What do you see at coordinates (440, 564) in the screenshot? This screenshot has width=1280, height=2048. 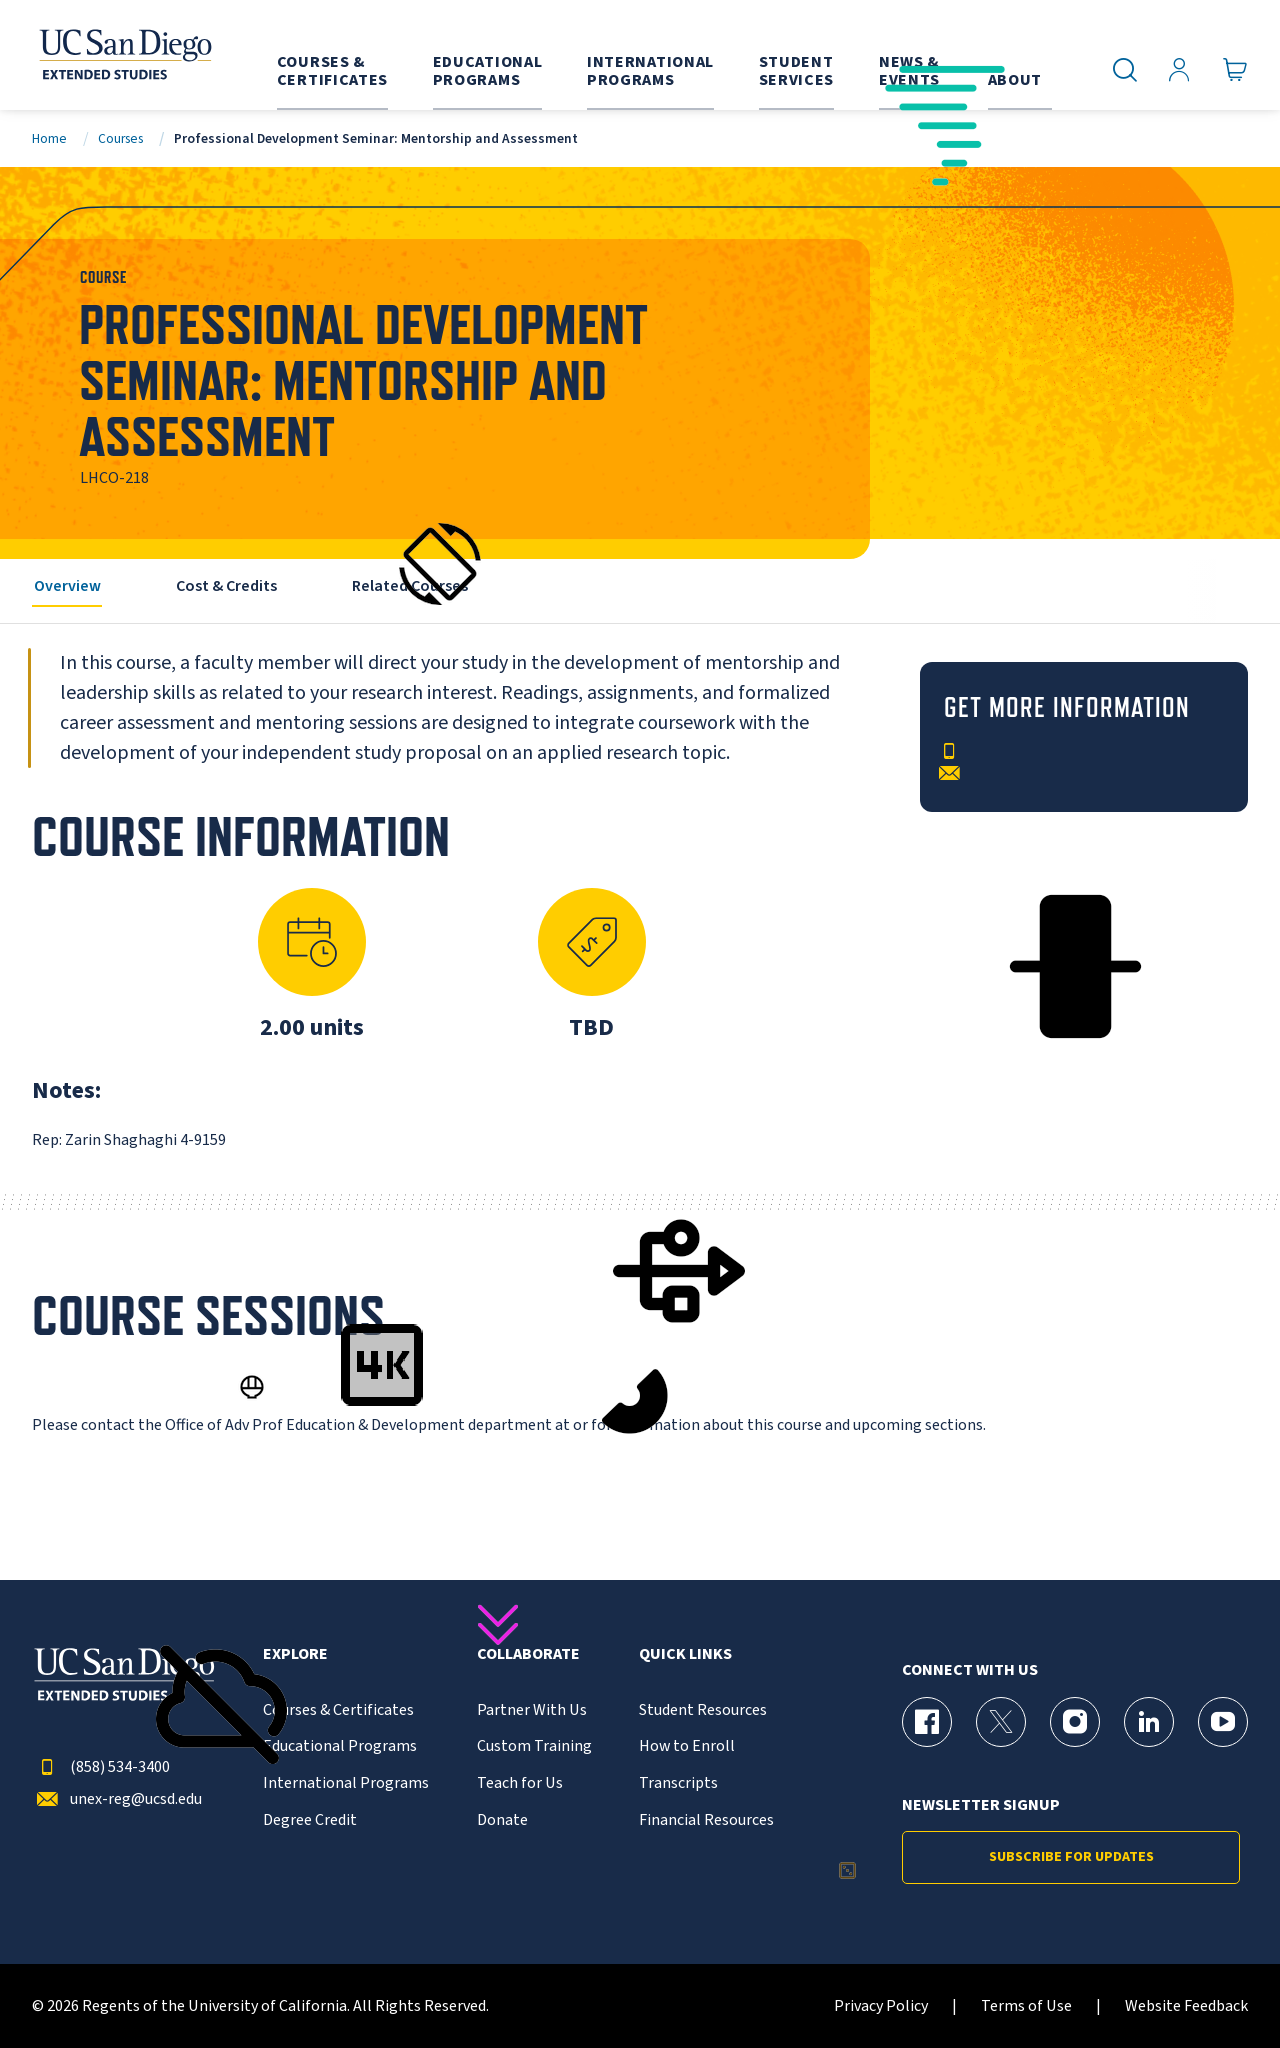 I see `rotate screen orientation` at bounding box center [440, 564].